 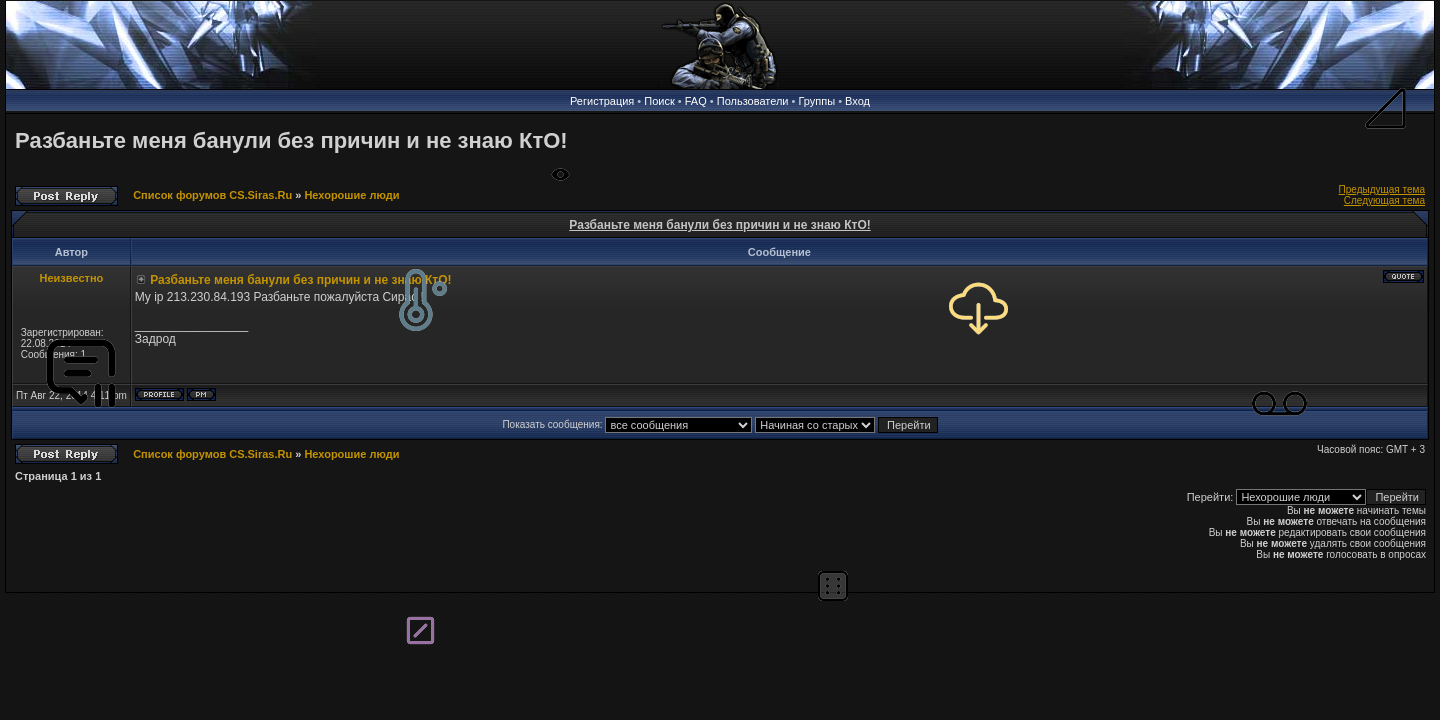 What do you see at coordinates (1389, 110) in the screenshot?
I see `indicates no cellular signal available` at bounding box center [1389, 110].